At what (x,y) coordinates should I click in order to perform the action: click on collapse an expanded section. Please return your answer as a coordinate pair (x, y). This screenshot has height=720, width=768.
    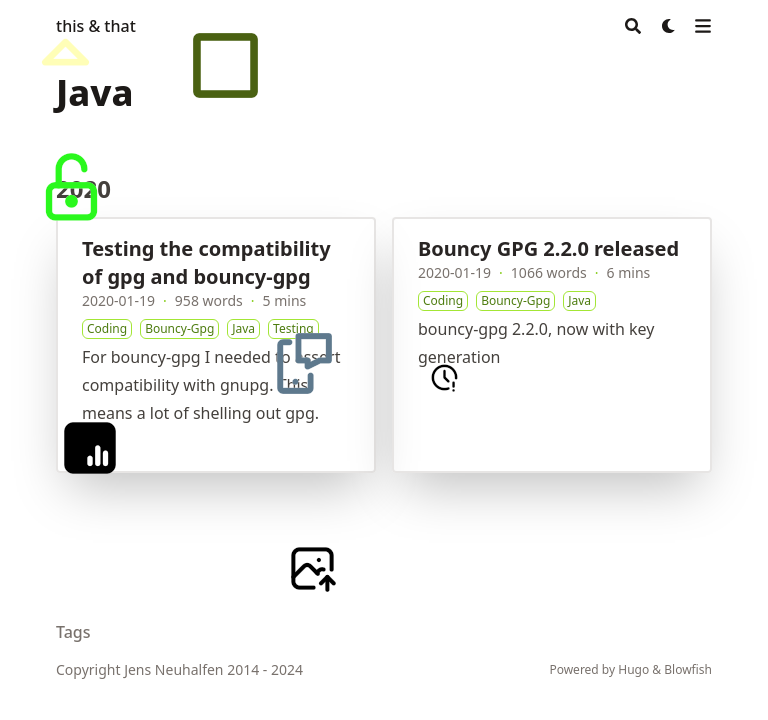
    Looking at the image, I should click on (65, 55).